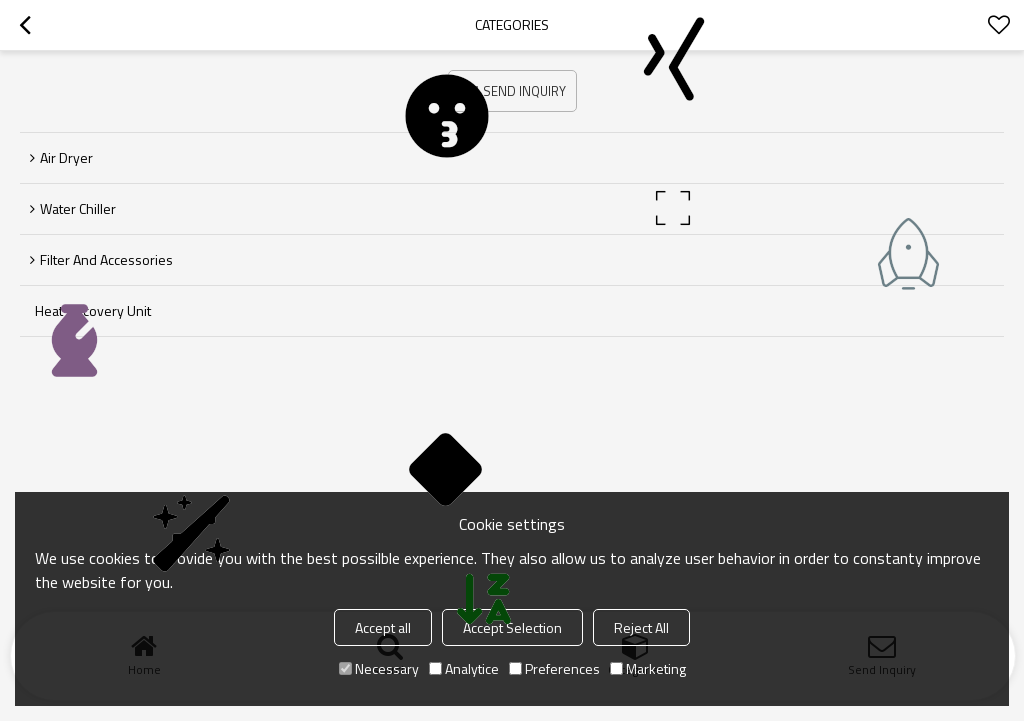 The height and width of the screenshot is (721, 1024). I want to click on launch or deploy an application, so click(908, 256).